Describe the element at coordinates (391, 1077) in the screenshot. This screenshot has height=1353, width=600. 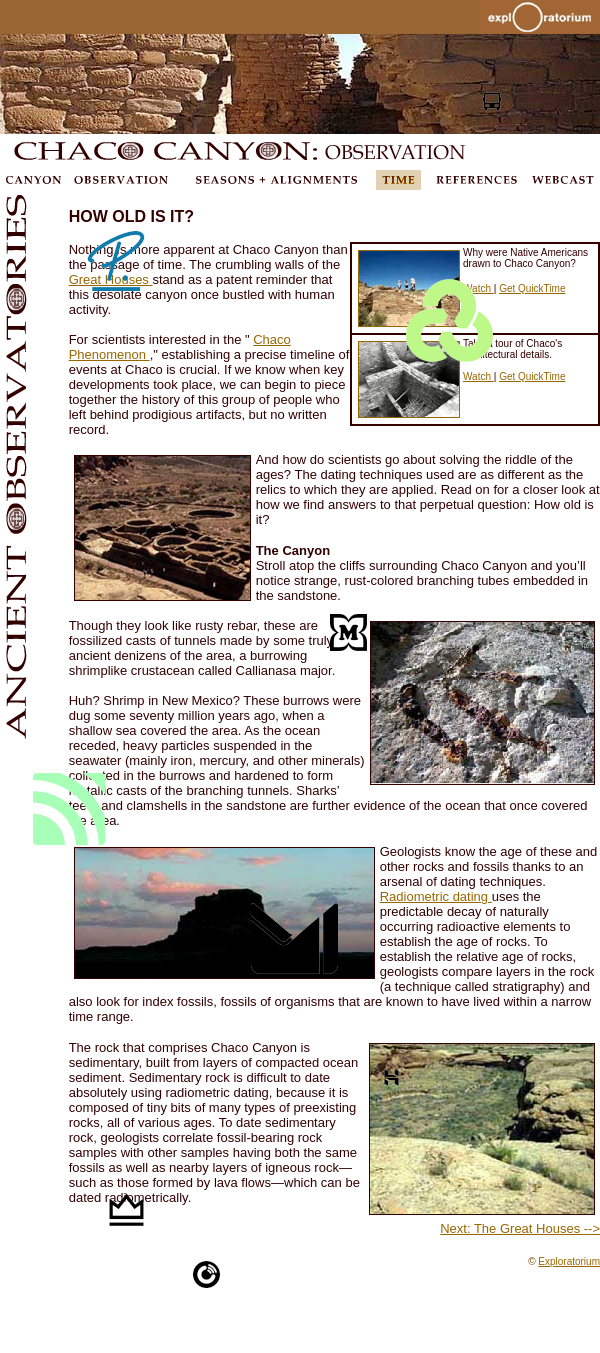
I see `Hostinger web hosting service logo` at that location.